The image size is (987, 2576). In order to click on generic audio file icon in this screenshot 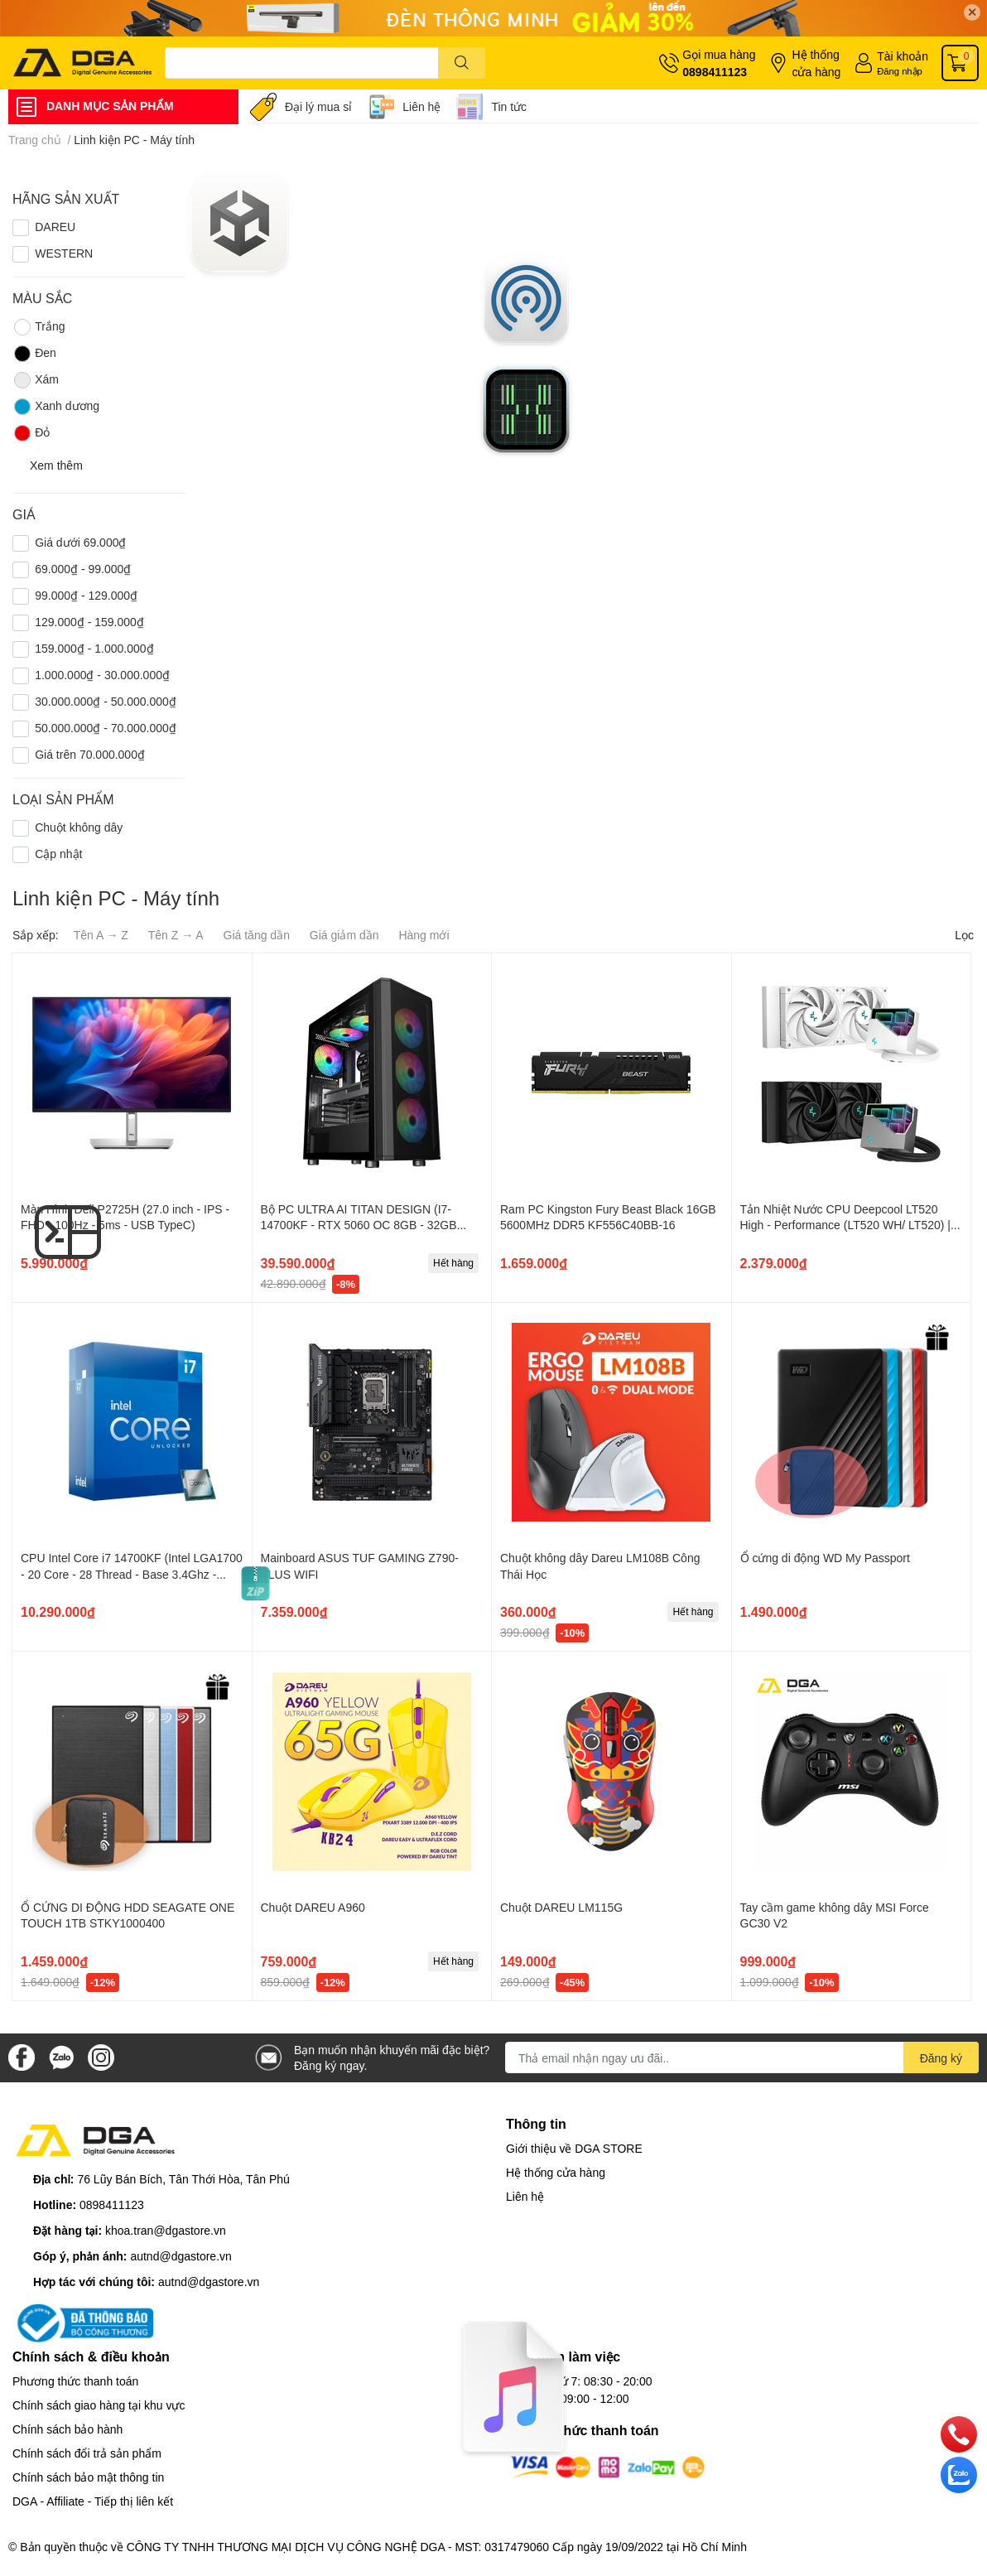, I will do `click(513, 2389)`.